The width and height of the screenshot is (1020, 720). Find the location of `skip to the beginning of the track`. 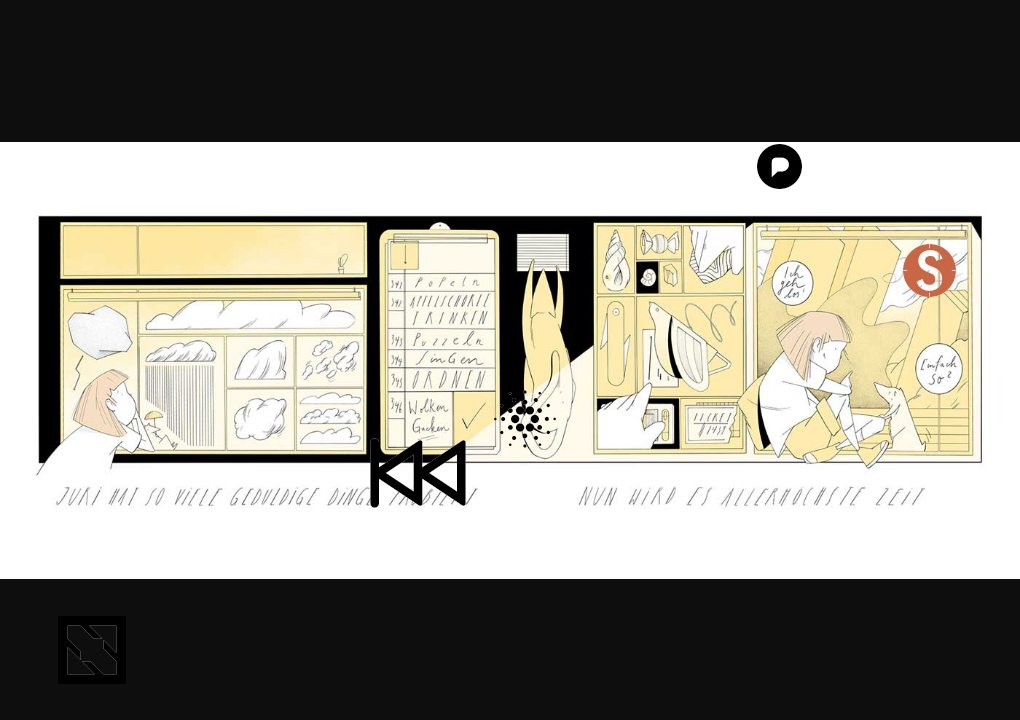

skip to the beginning of the track is located at coordinates (418, 473).